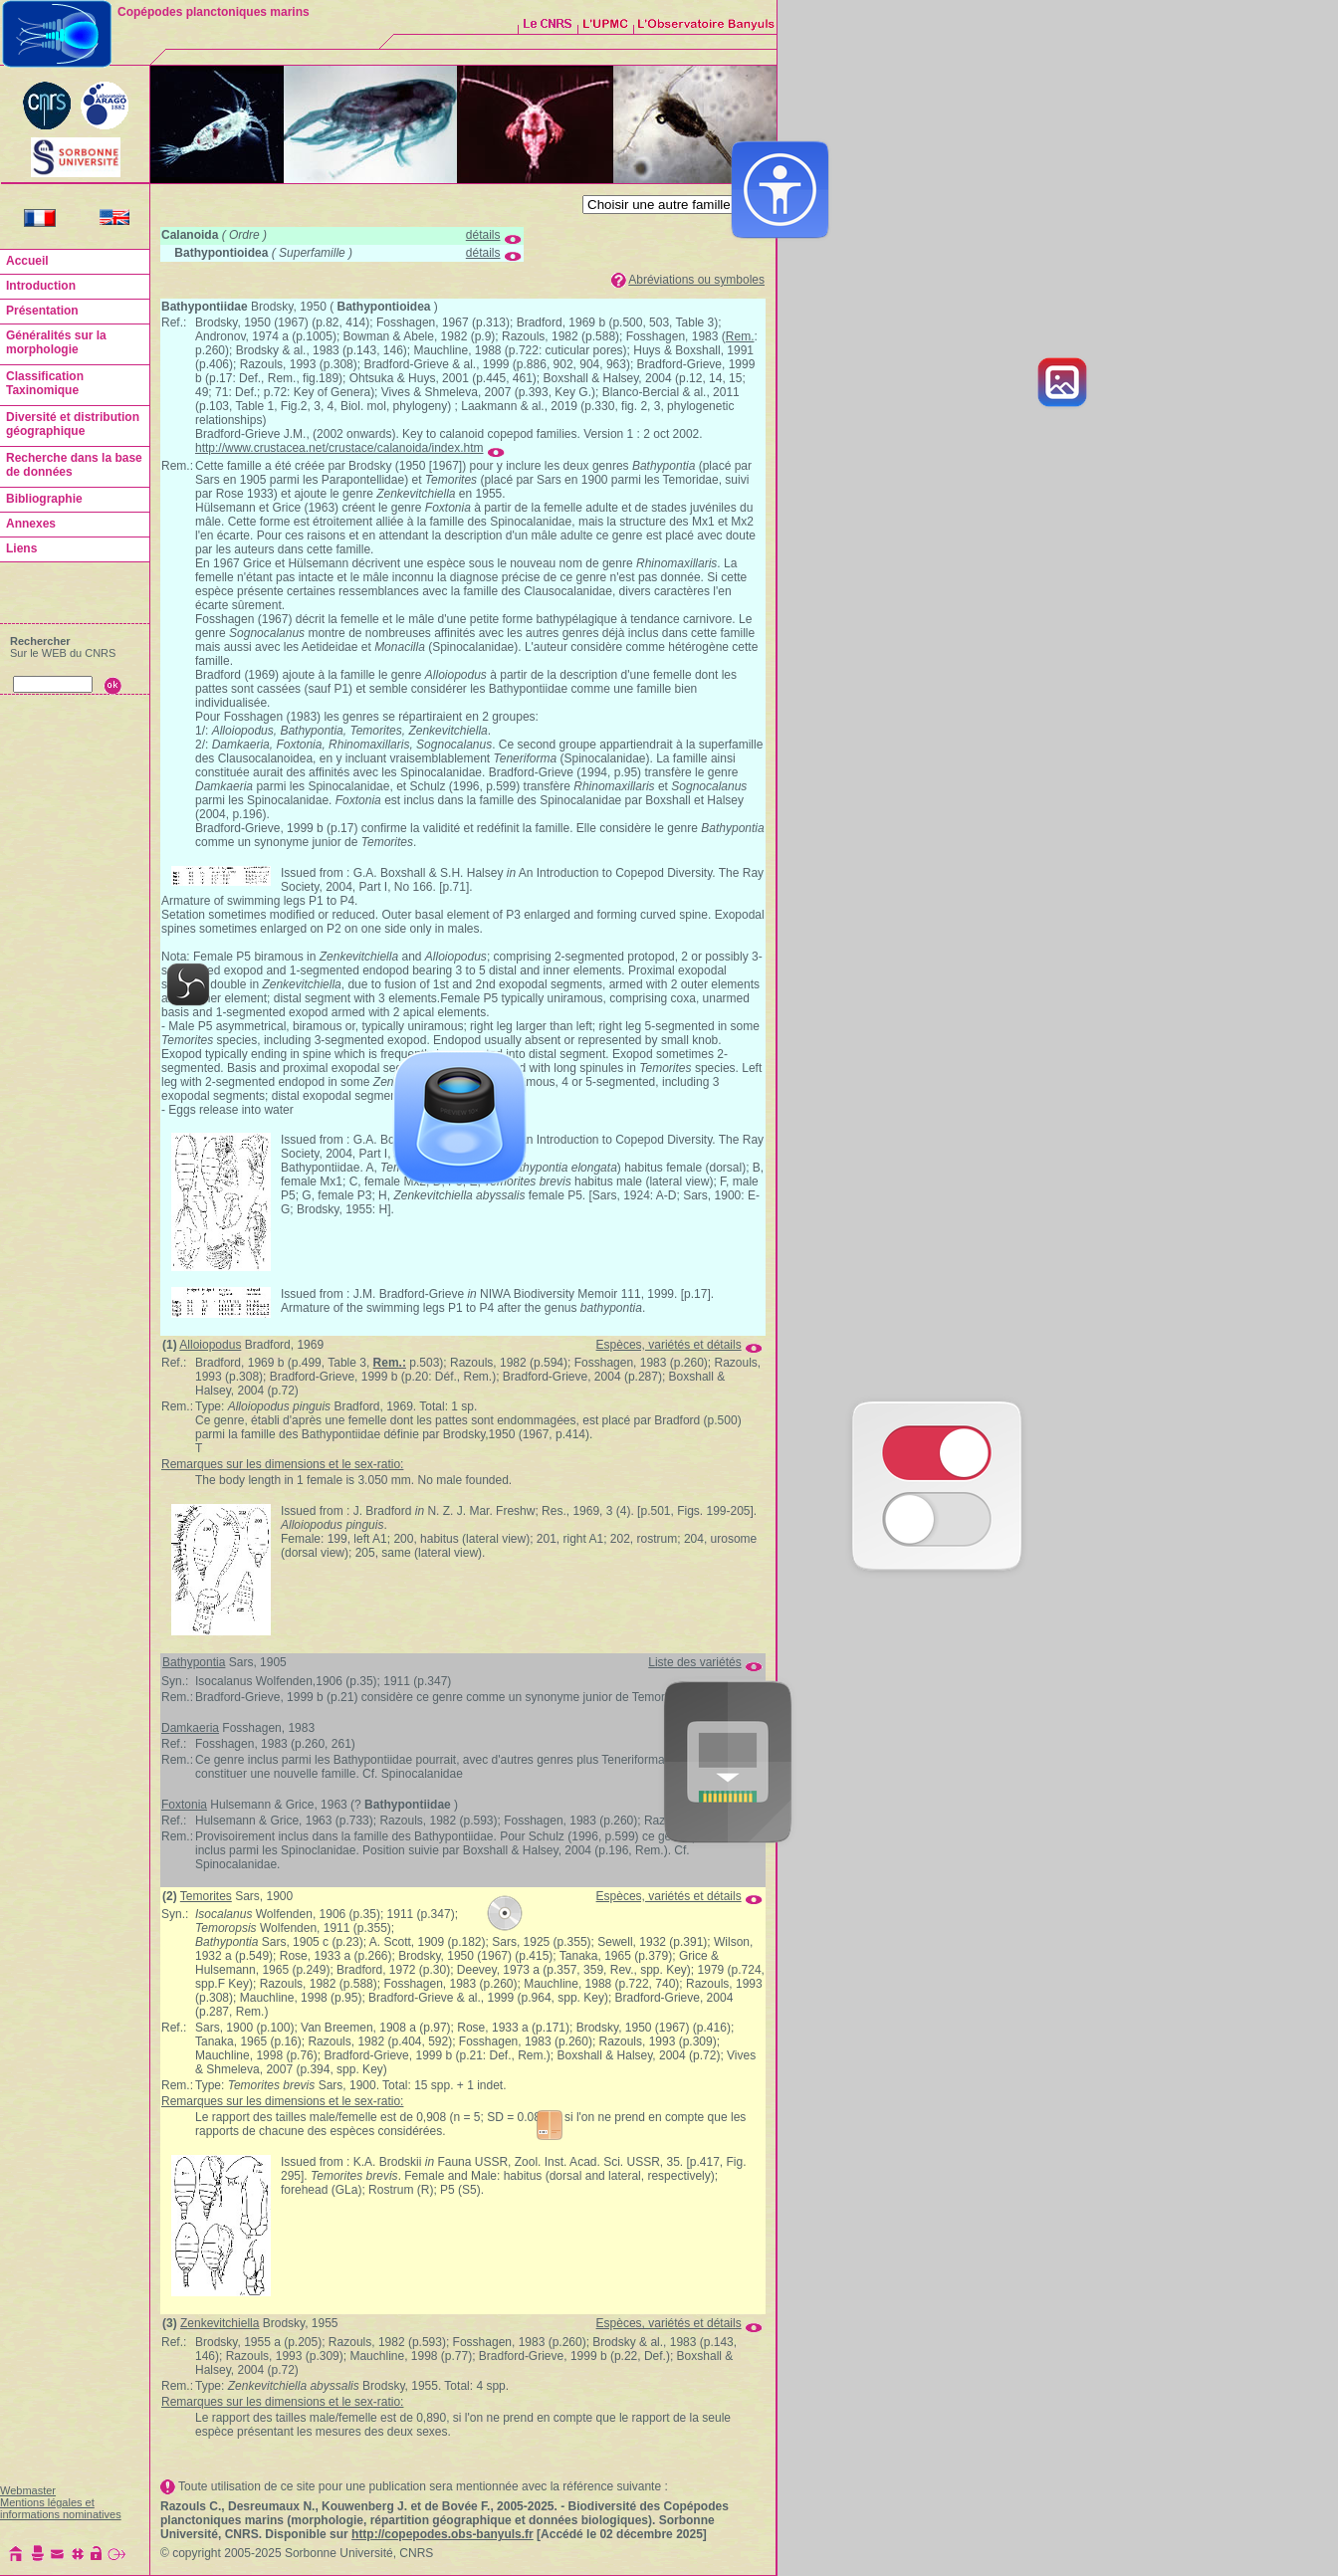 Image resolution: width=1338 pixels, height=2576 pixels. I want to click on open OBS Studio for screen recording and streaming, so click(188, 984).